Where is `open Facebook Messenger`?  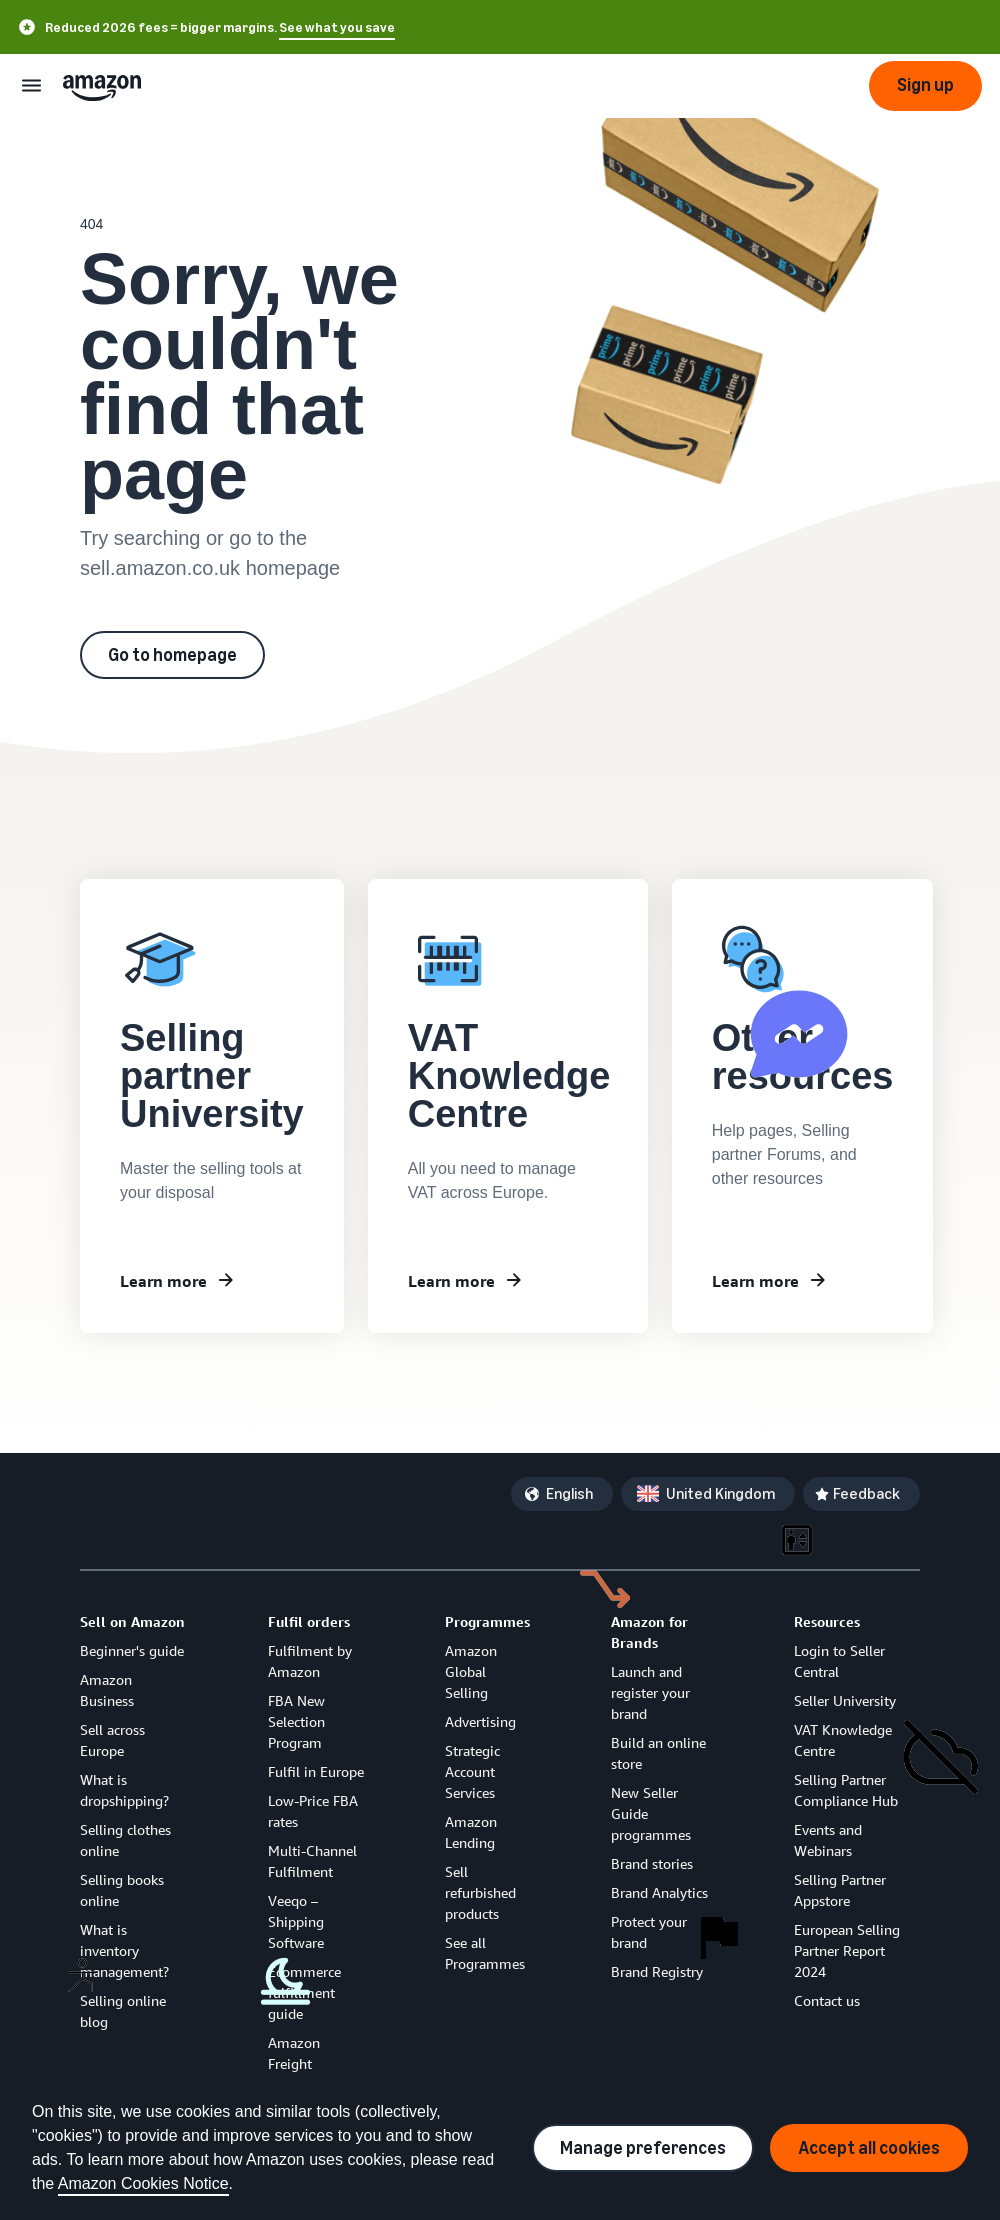 open Facebook Messenger is located at coordinates (799, 1034).